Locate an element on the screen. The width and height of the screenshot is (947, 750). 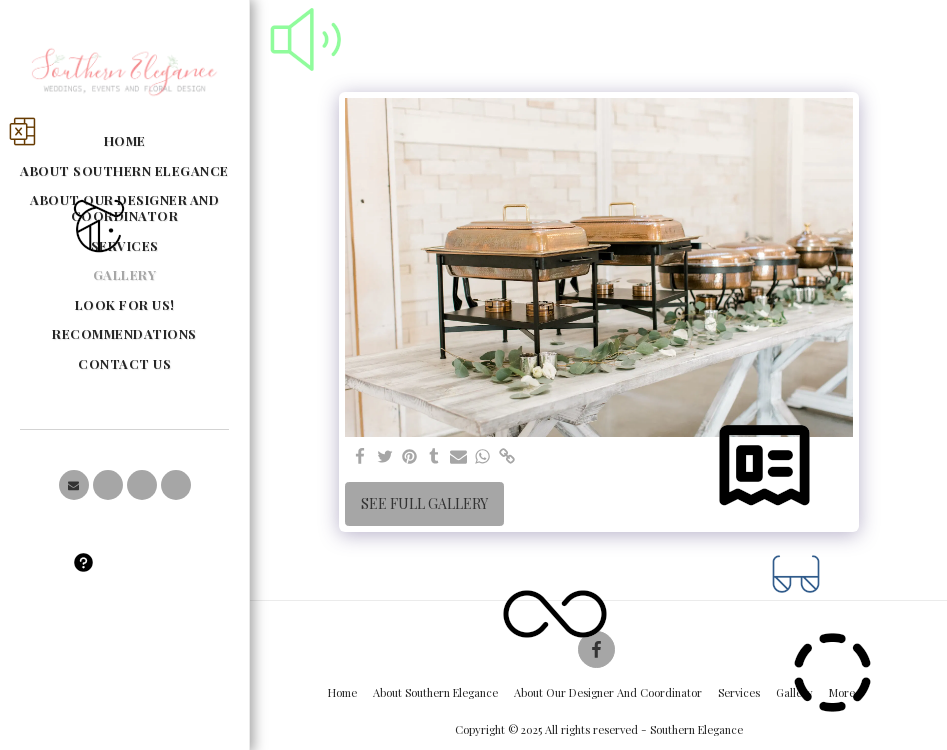
toggle summer or vacation mode is located at coordinates (796, 575).